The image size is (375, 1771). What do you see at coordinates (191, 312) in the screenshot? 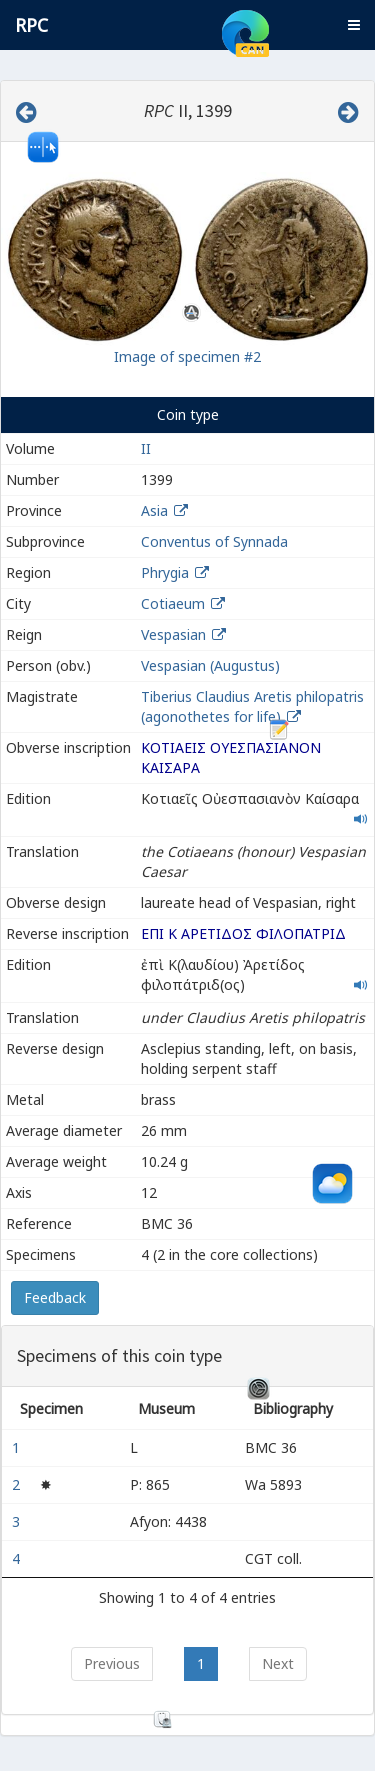
I see `check for and install system software updates` at bounding box center [191, 312].